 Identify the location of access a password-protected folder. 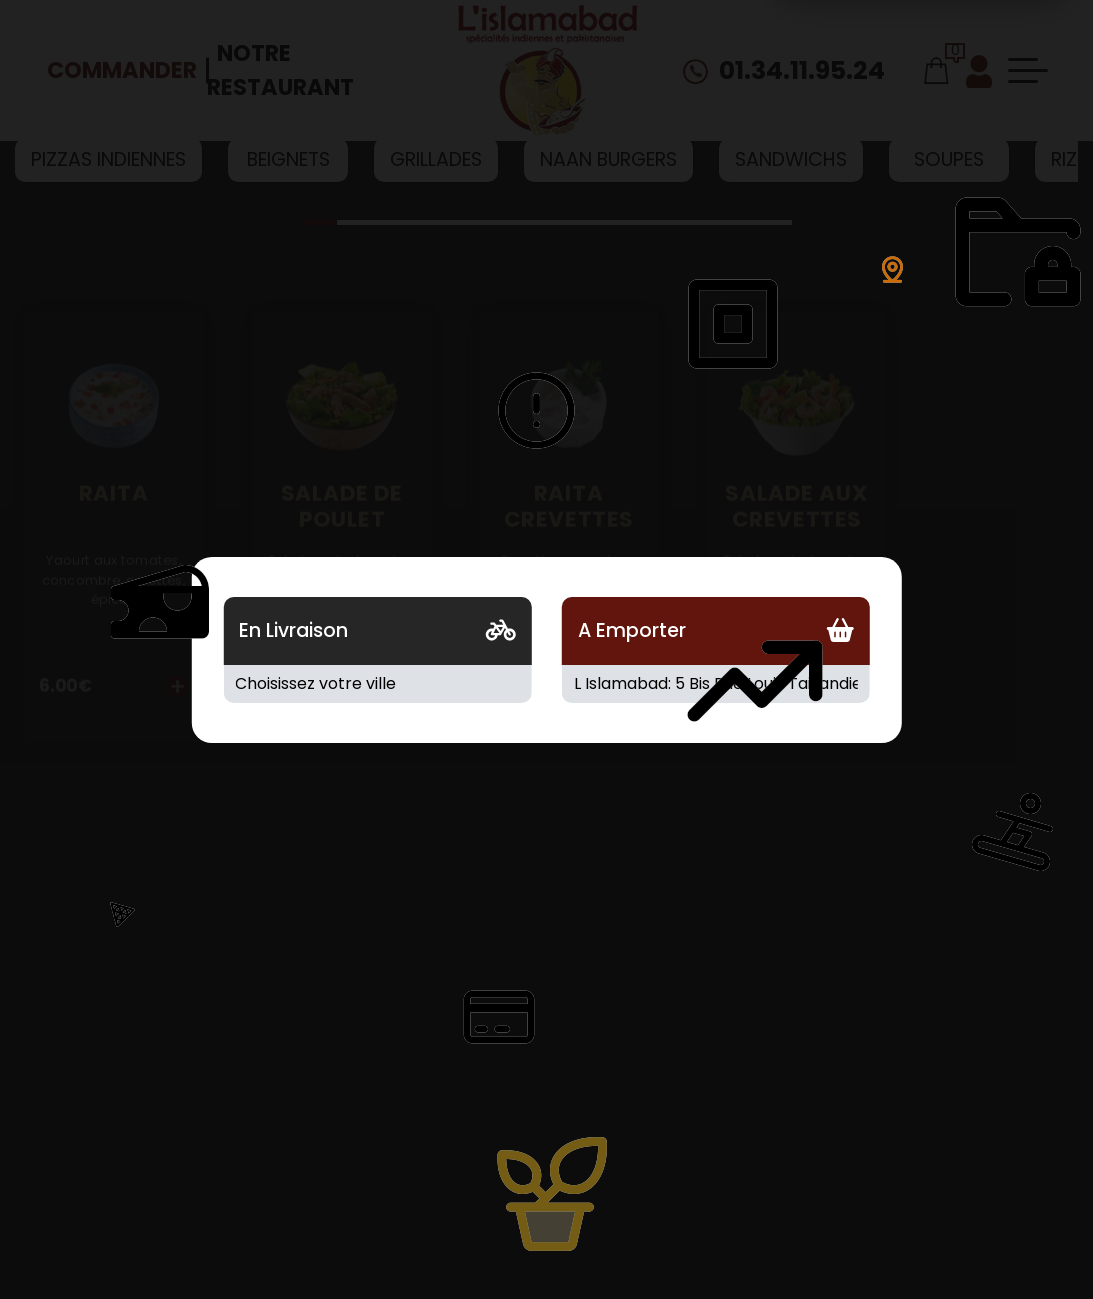
(1018, 253).